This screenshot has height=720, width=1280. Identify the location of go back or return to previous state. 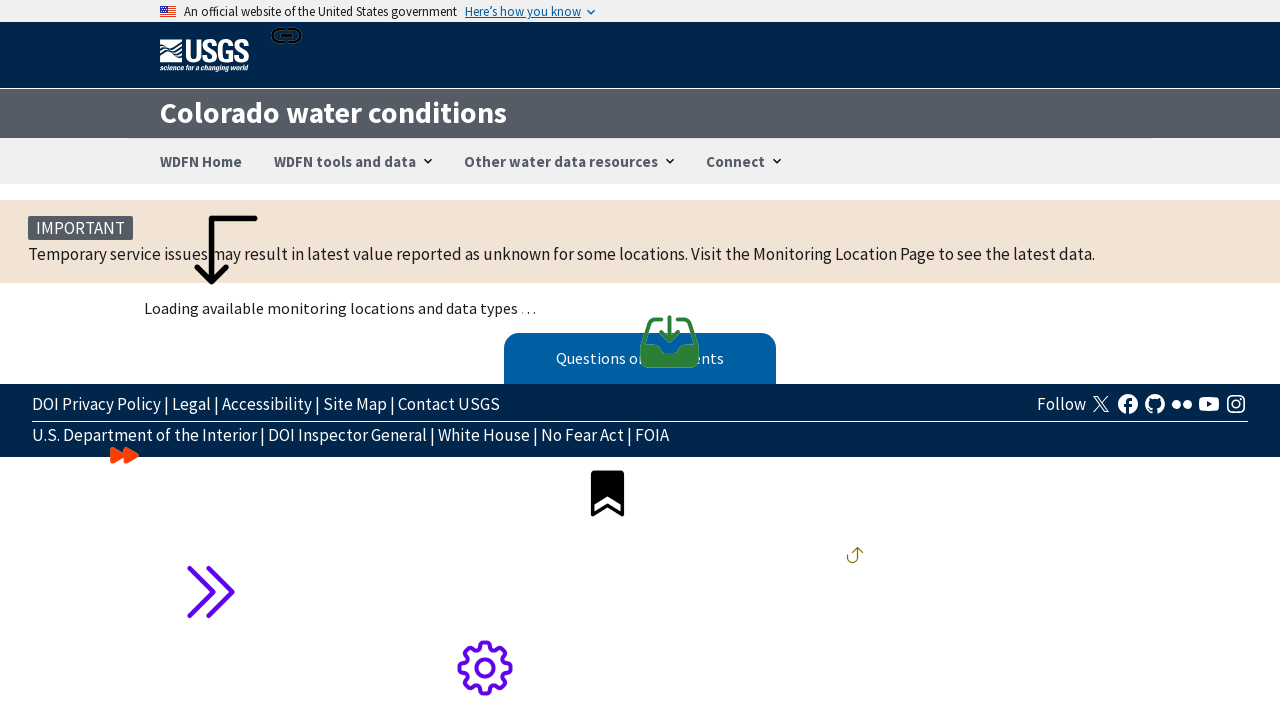
(855, 555).